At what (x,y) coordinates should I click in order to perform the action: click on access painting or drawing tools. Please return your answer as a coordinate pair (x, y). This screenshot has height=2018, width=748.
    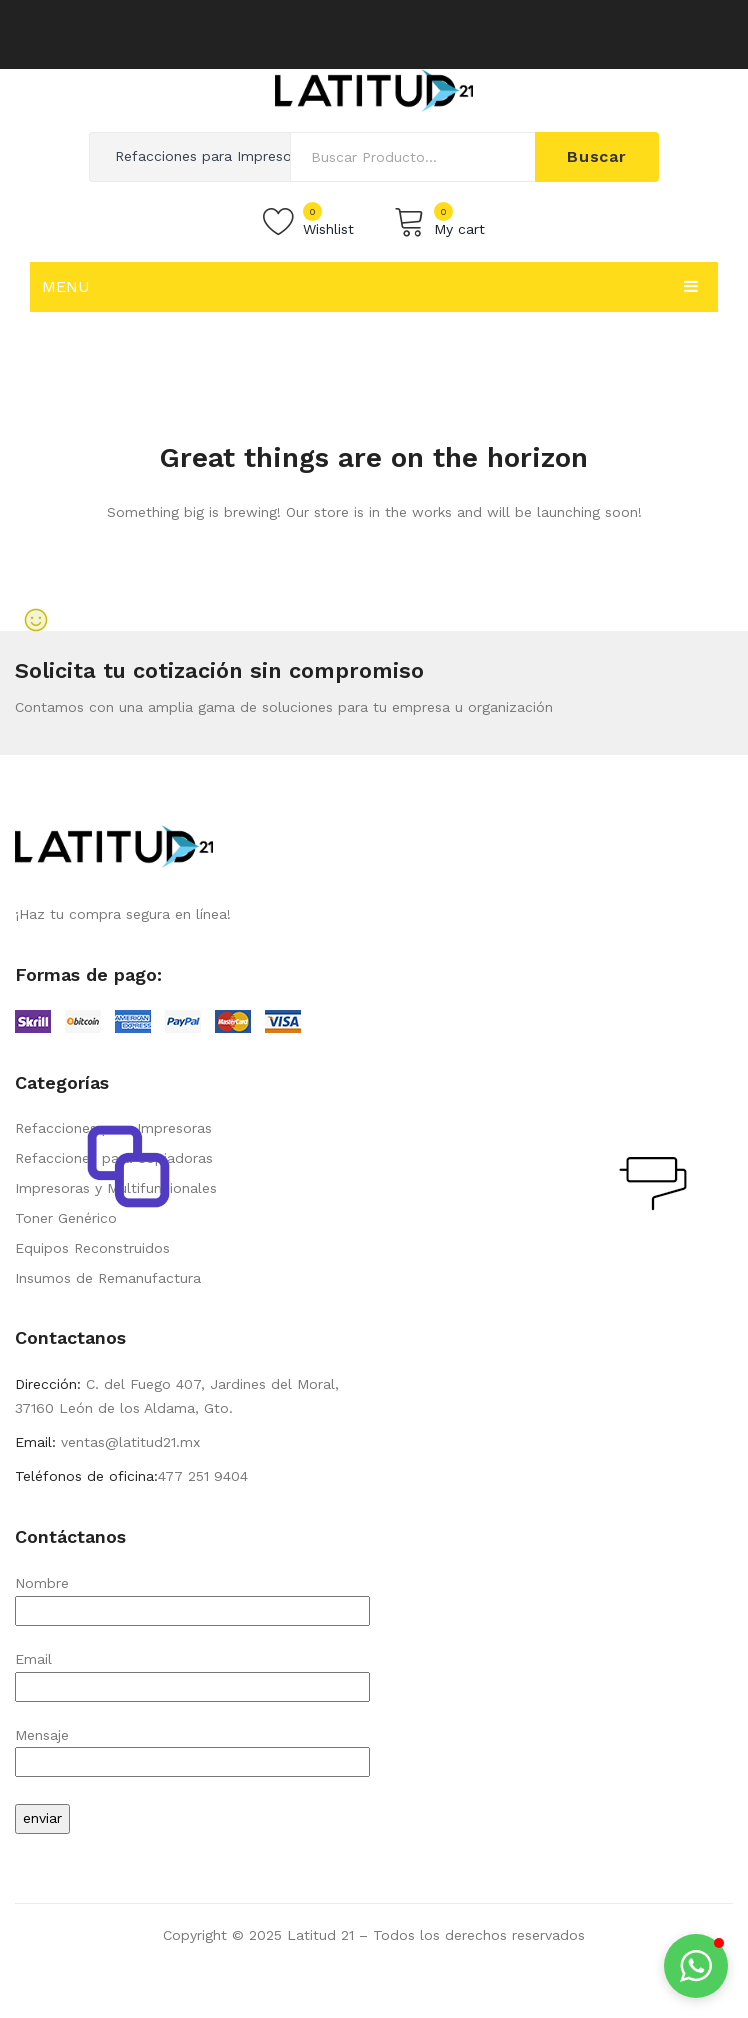
    Looking at the image, I should click on (653, 1179).